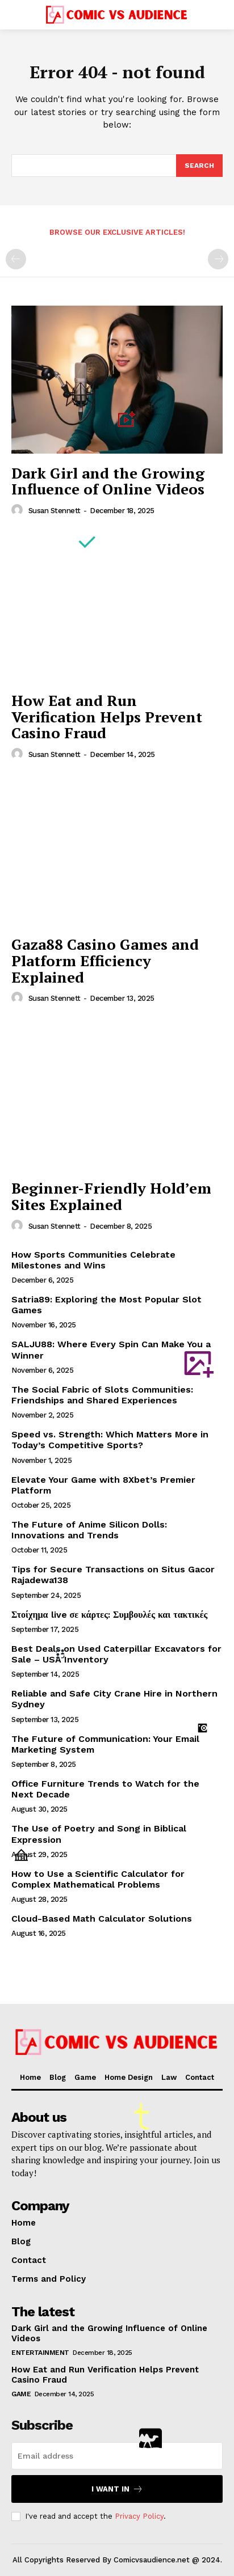 The image size is (234, 2576). What do you see at coordinates (202, 1728) in the screenshot?
I see `access photo gallery or camera roll` at bounding box center [202, 1728].